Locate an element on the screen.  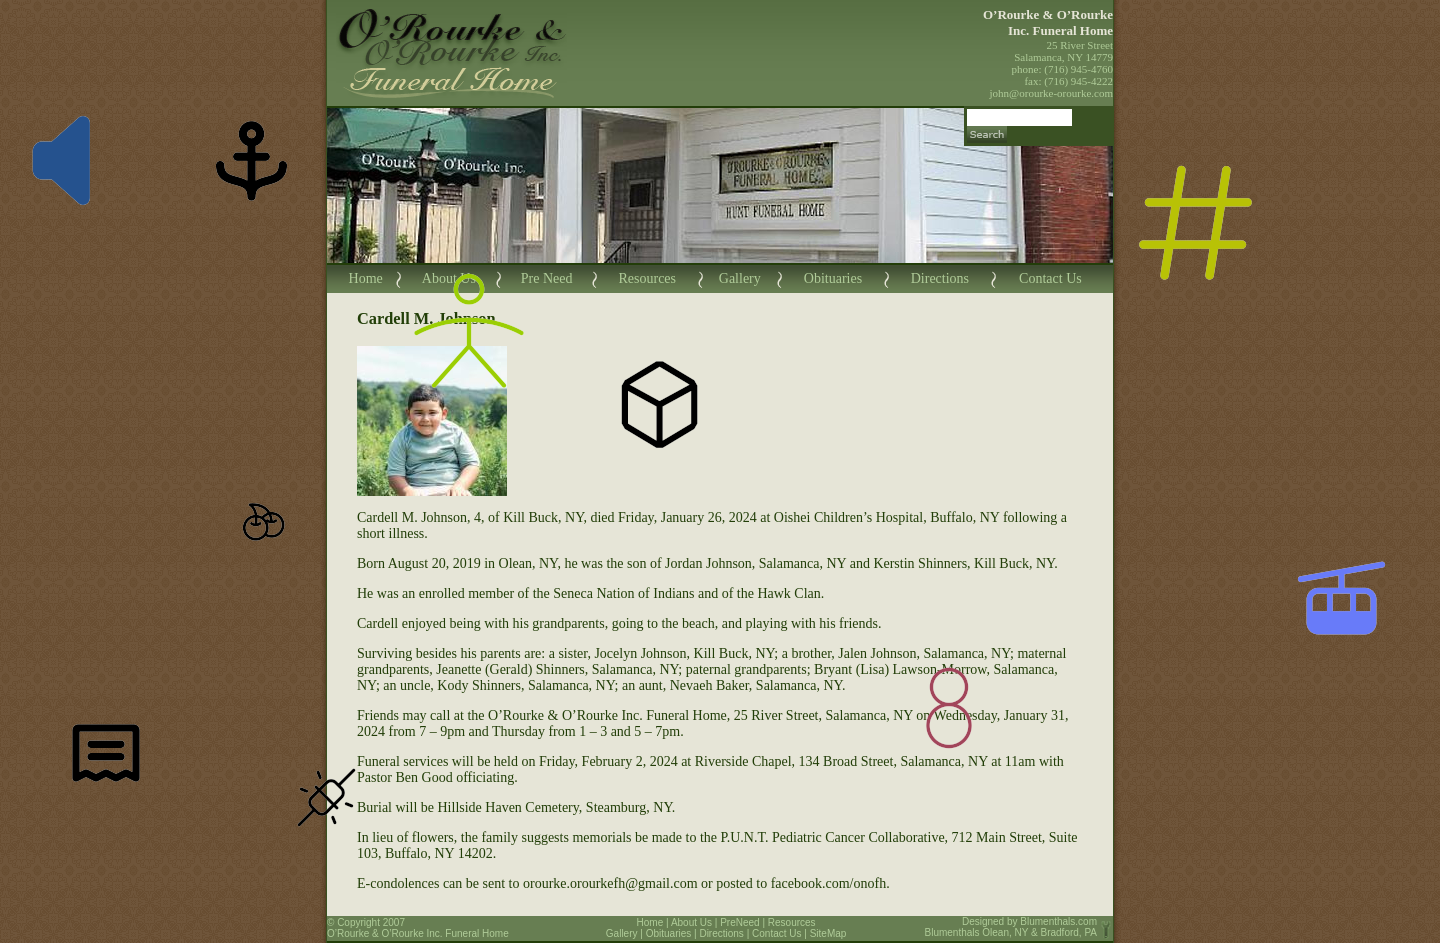
view purchase receipt or transaction history is located at coordinates (106, 753).